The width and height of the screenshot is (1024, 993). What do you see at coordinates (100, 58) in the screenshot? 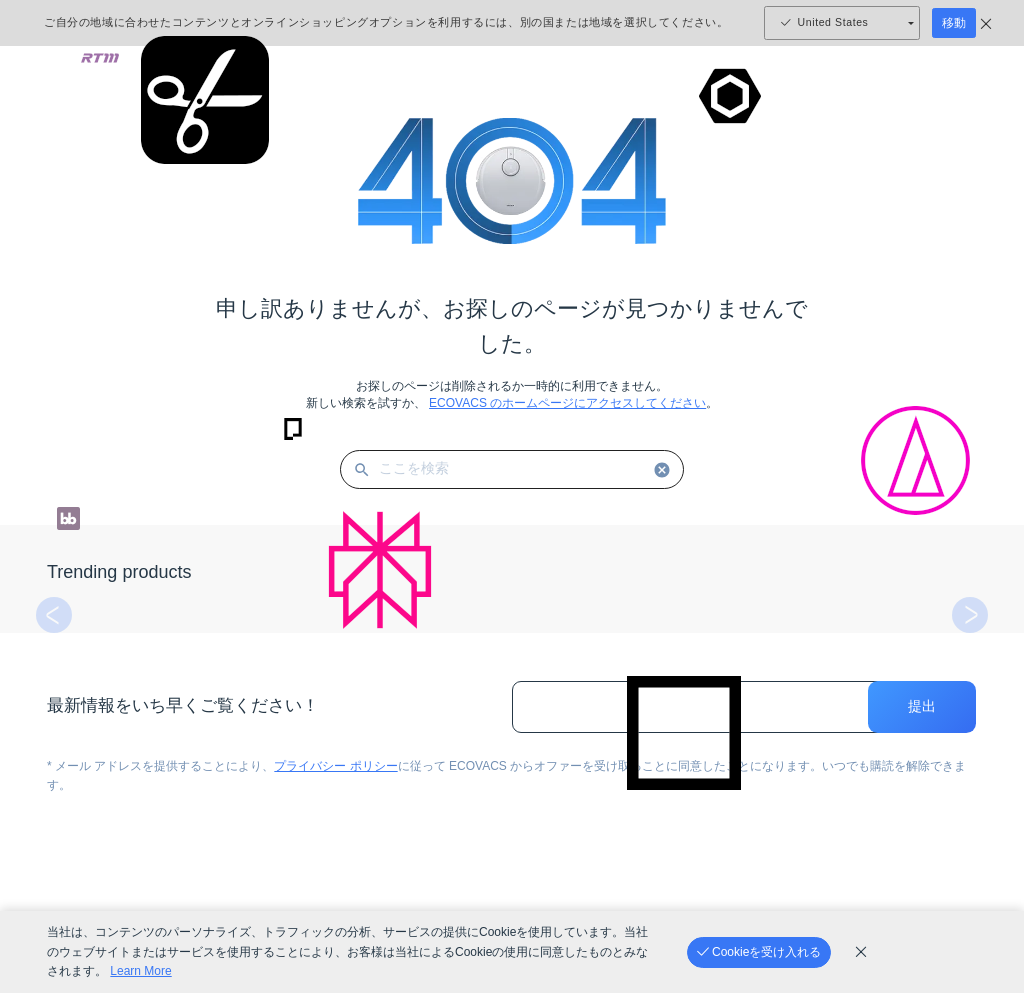
I see `RTM (Remember The Milk) app logo` at bounding box center [100, 58].